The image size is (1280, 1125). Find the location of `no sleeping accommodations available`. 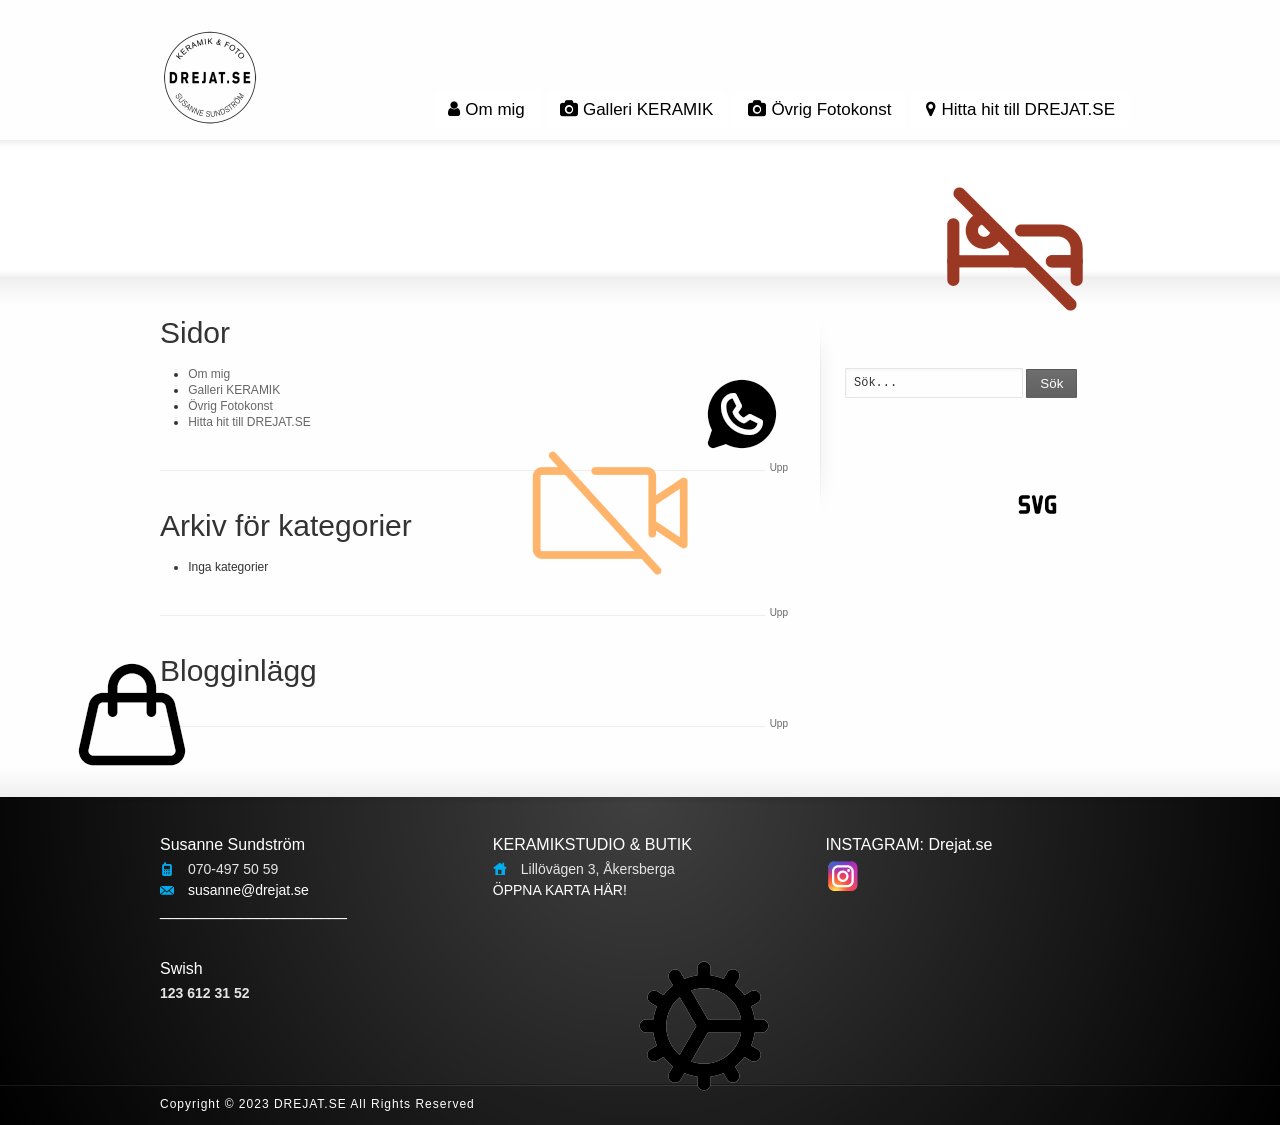

no sleeping accommodations available is located at coordinates (1015, 249).